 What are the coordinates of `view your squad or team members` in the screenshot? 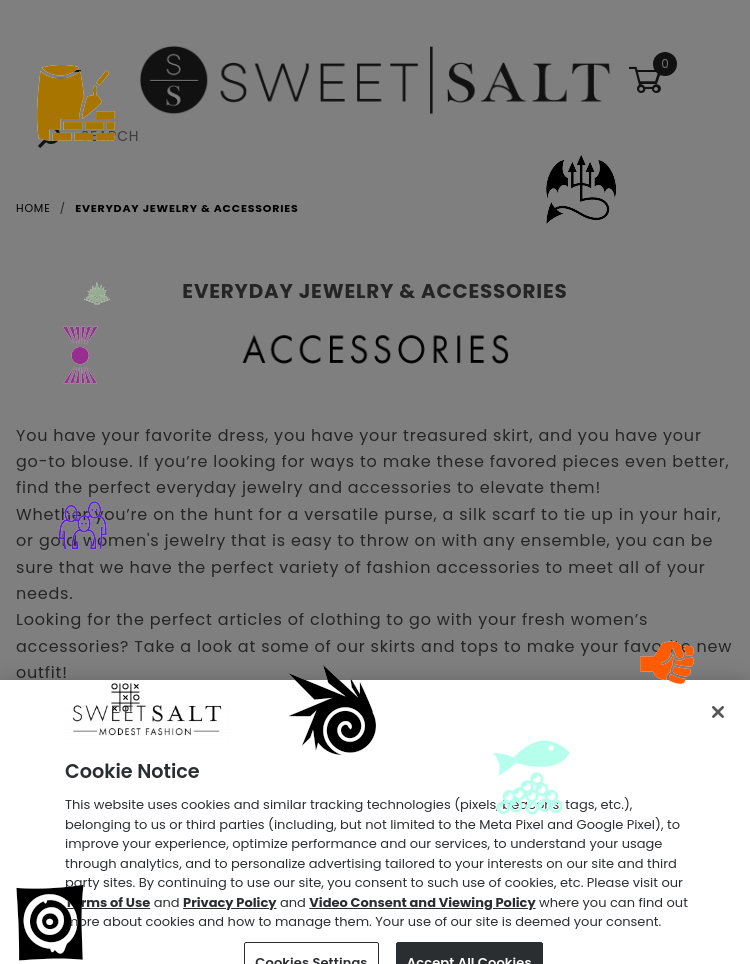 It's located at (83, 525).